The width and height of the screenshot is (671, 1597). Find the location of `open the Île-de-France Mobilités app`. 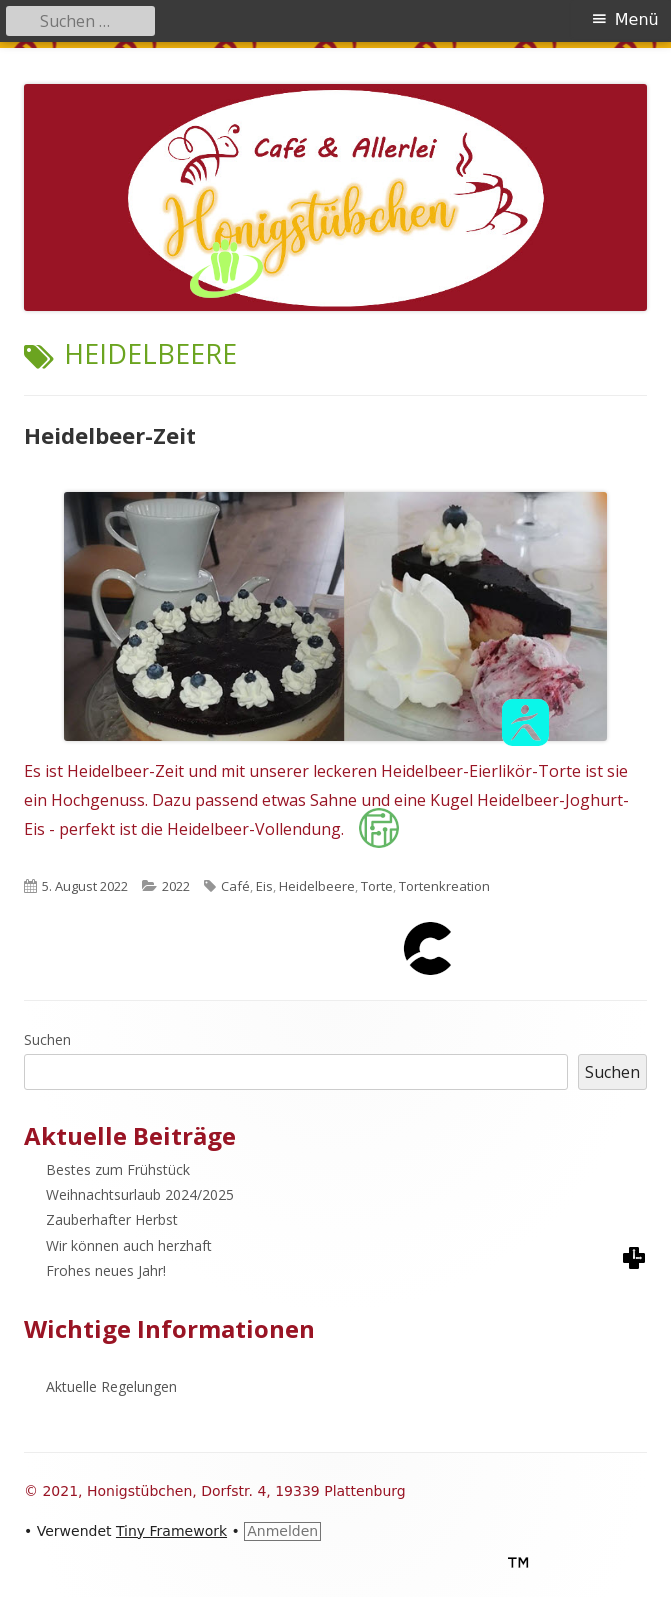

open the Île-de-France Mobilités app is located at coordinates (525, 722).